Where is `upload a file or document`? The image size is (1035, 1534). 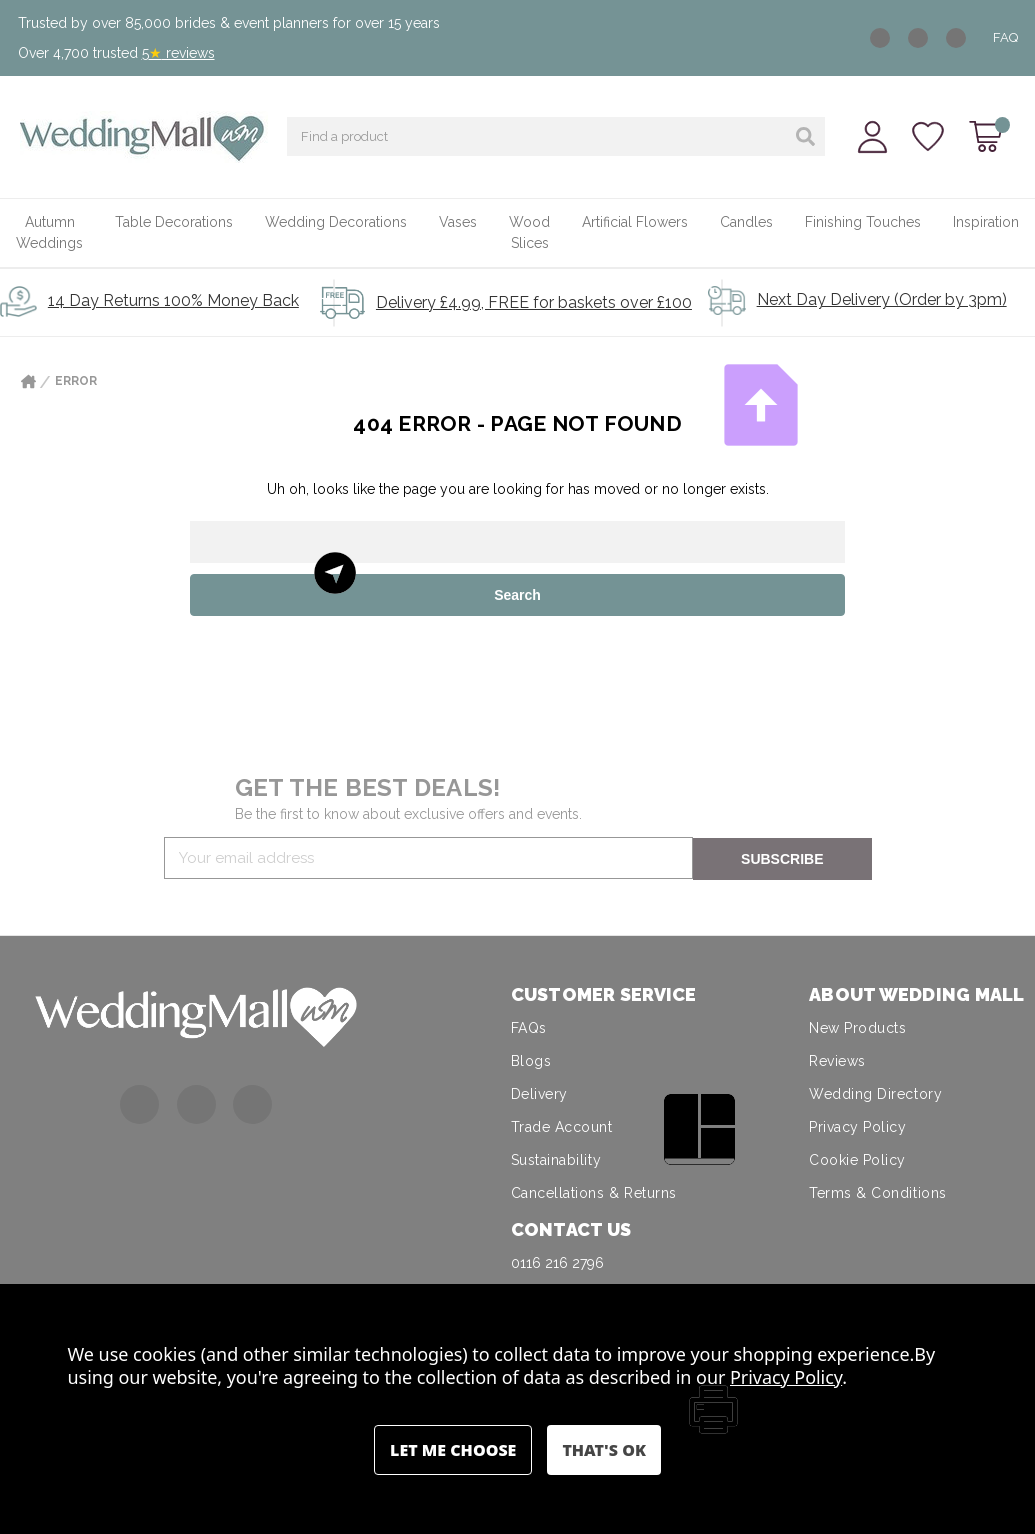 upload a file or document is located at coordinates (761, 405).